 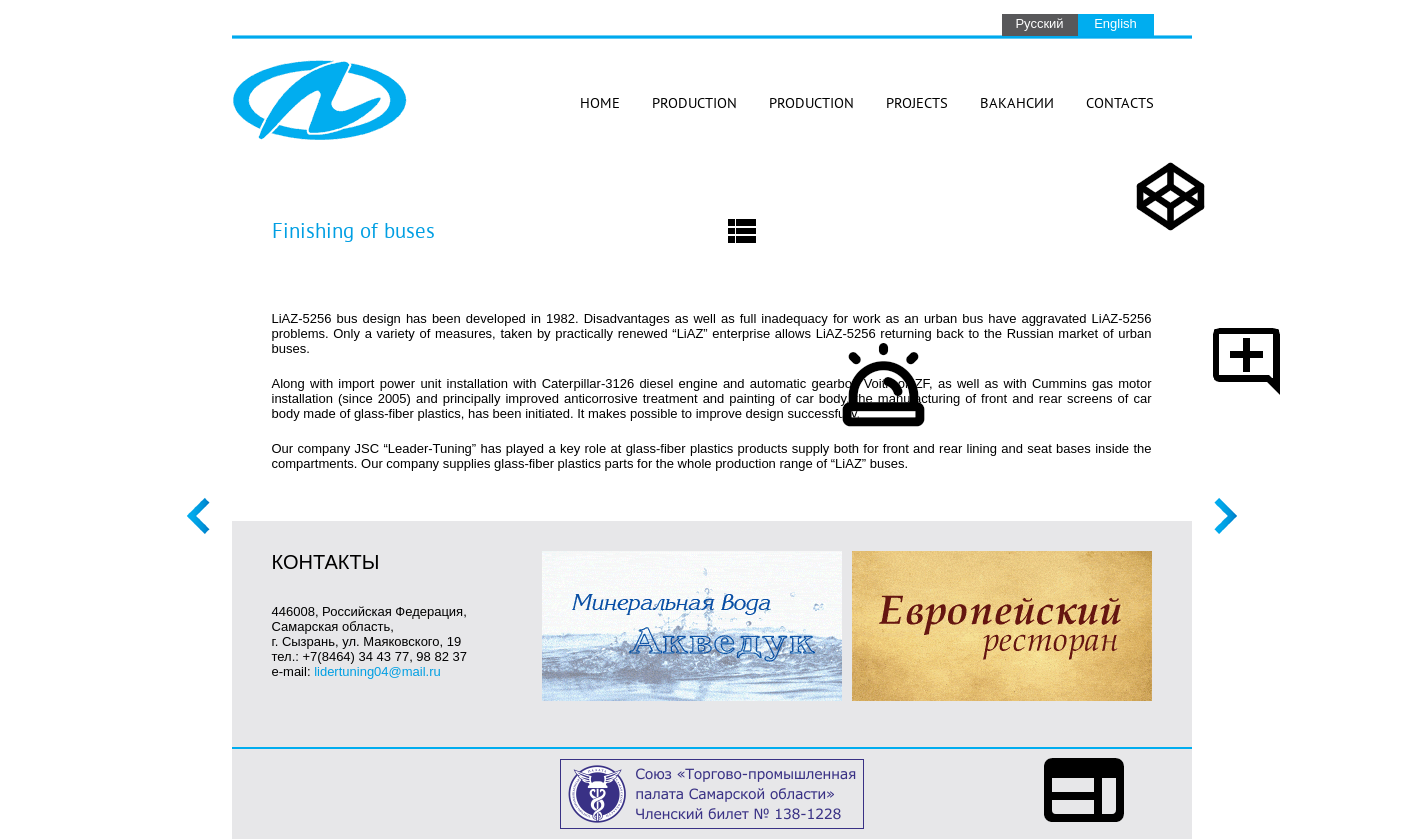 What do you see at coordinates (1246, 361) in the screenshot?
I see `add a new comment` at bounding box center [1246, 361].